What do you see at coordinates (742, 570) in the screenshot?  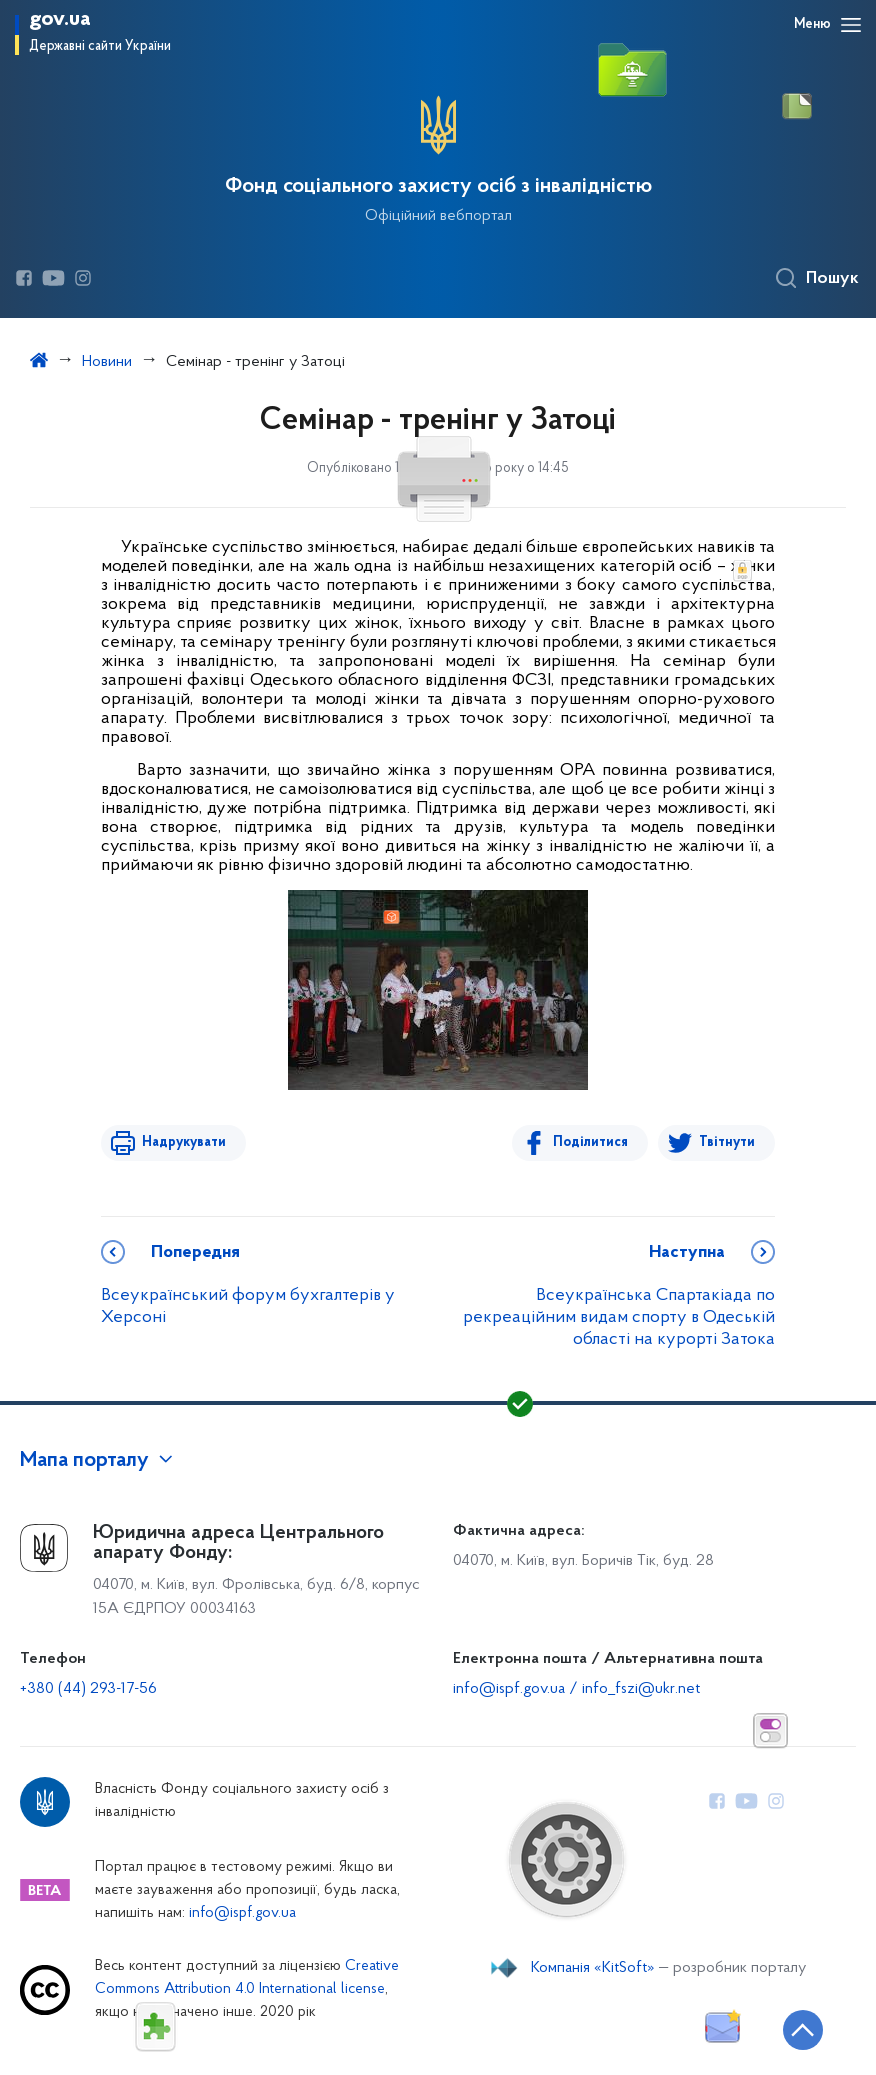 I see `a pgp-encrypted file` at bounding box center [742, 570].